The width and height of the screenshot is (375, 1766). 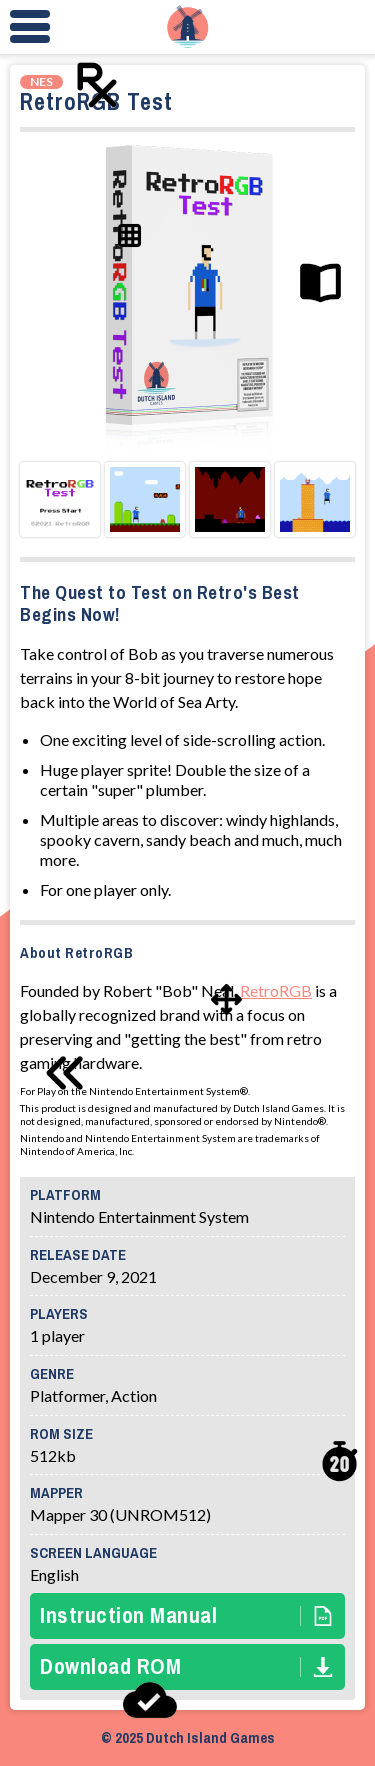 What do you see at coordinates (97, 85) in the screenshot?
I see `view prescription details` at bounding box center [97, 85].